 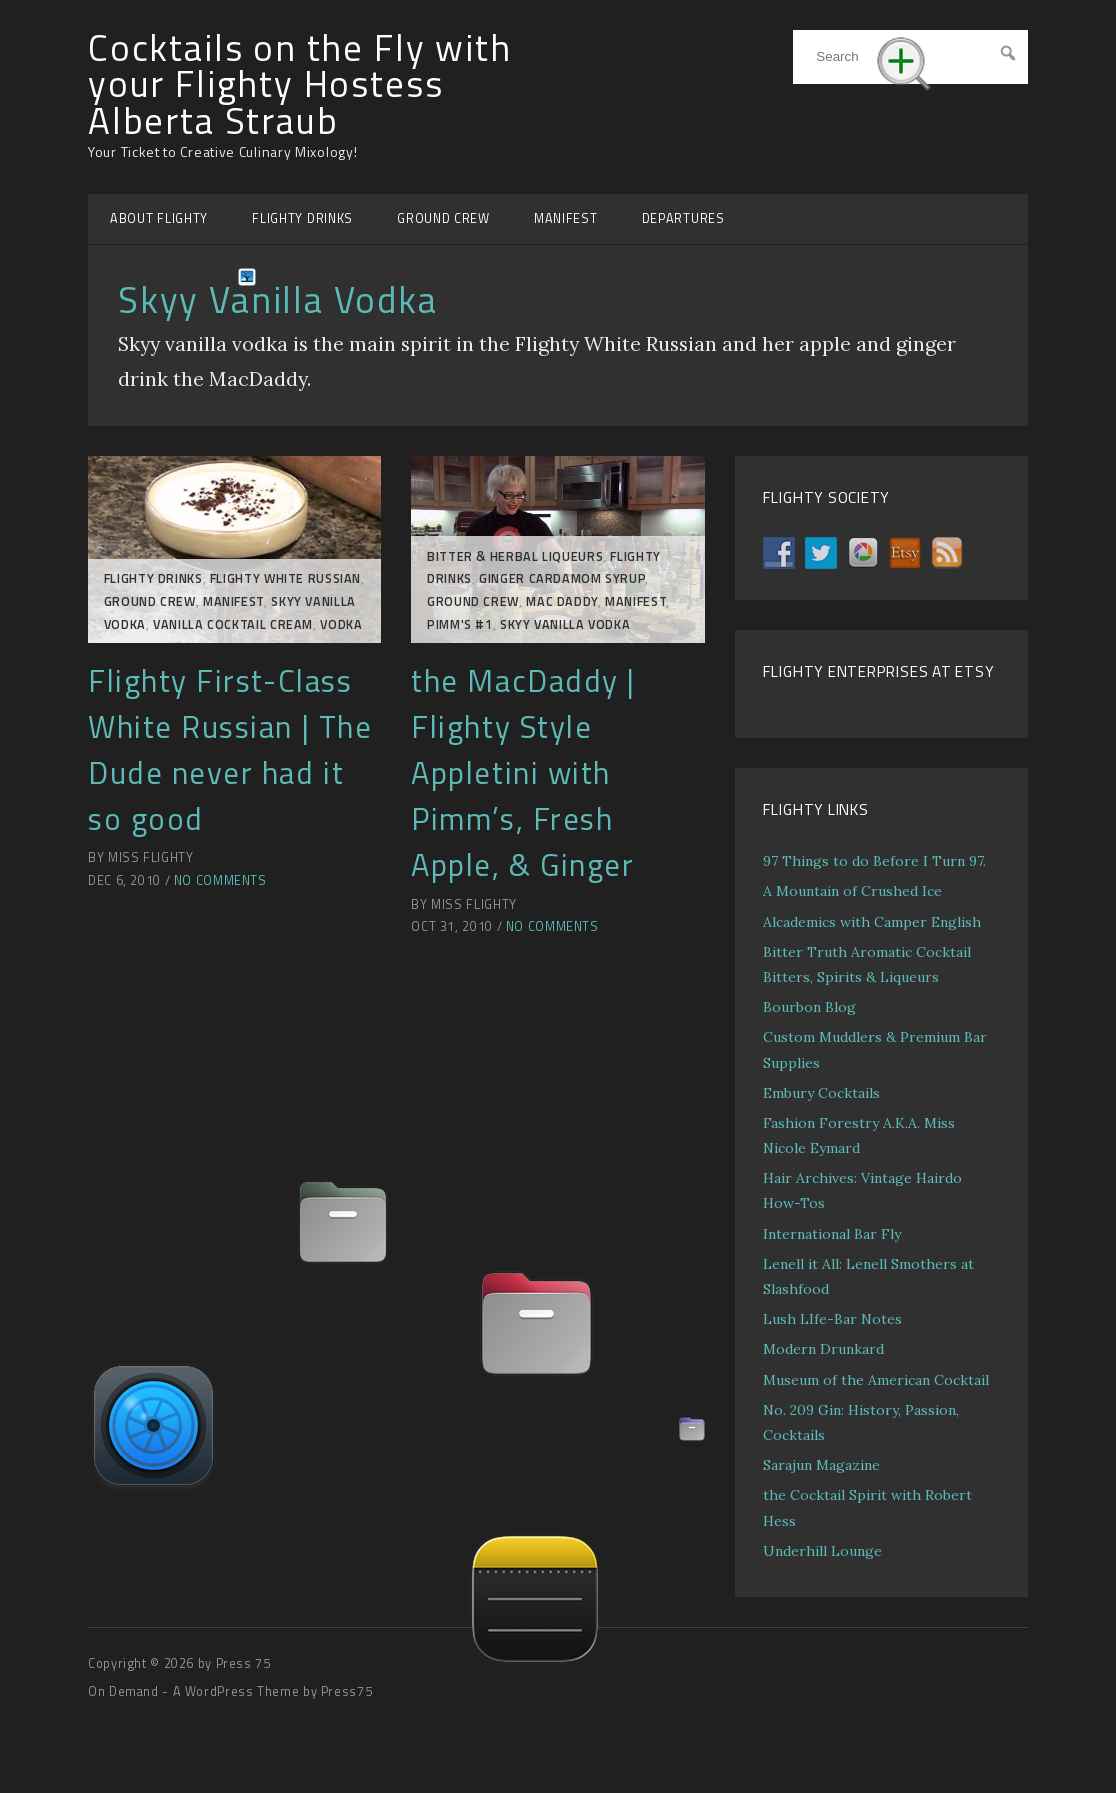 I want to click on open digikam photo management app, so click(x=153, y=1425).